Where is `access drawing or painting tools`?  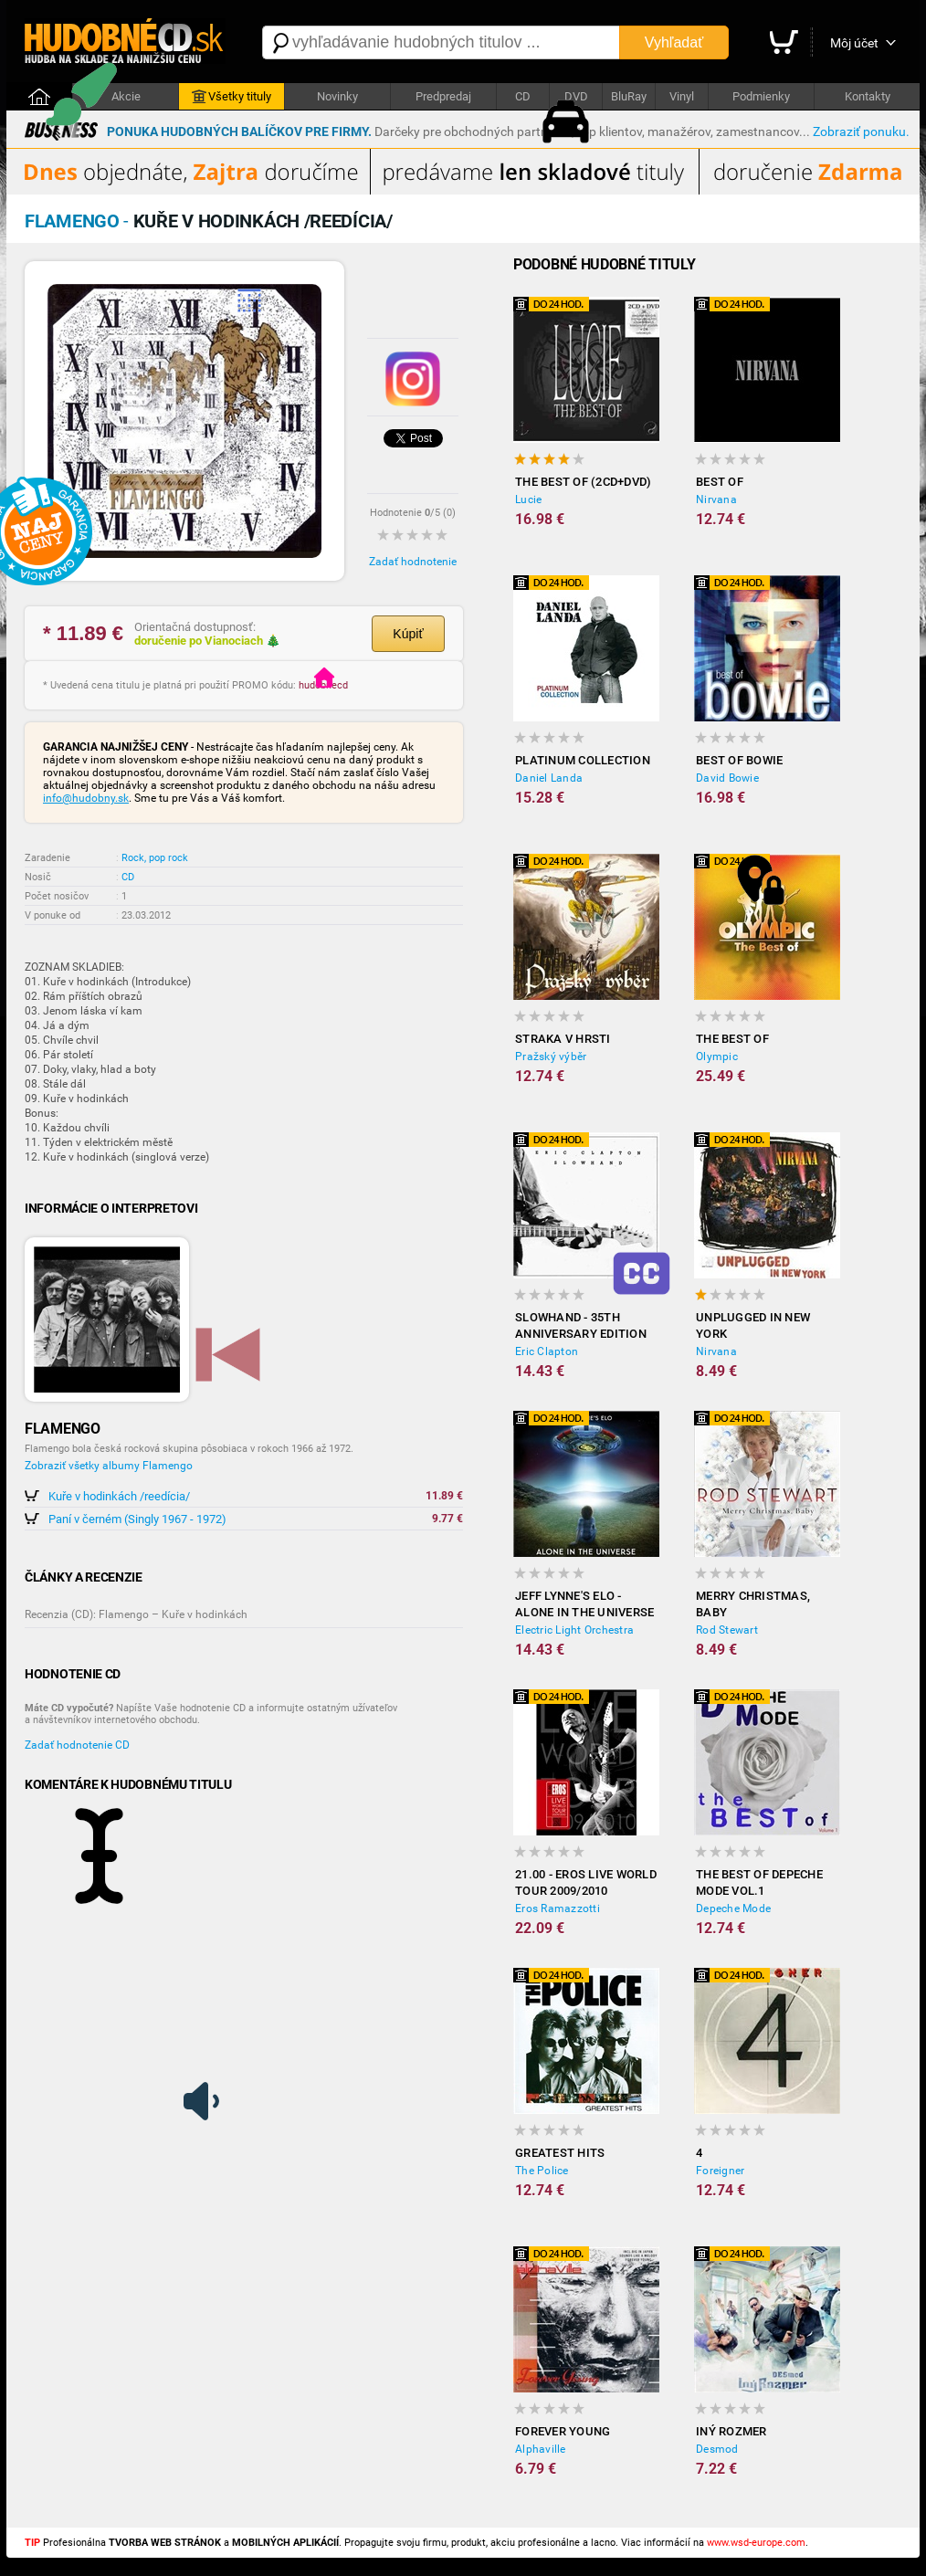 access drawing or painting tools is located at coordinates (81, 94).